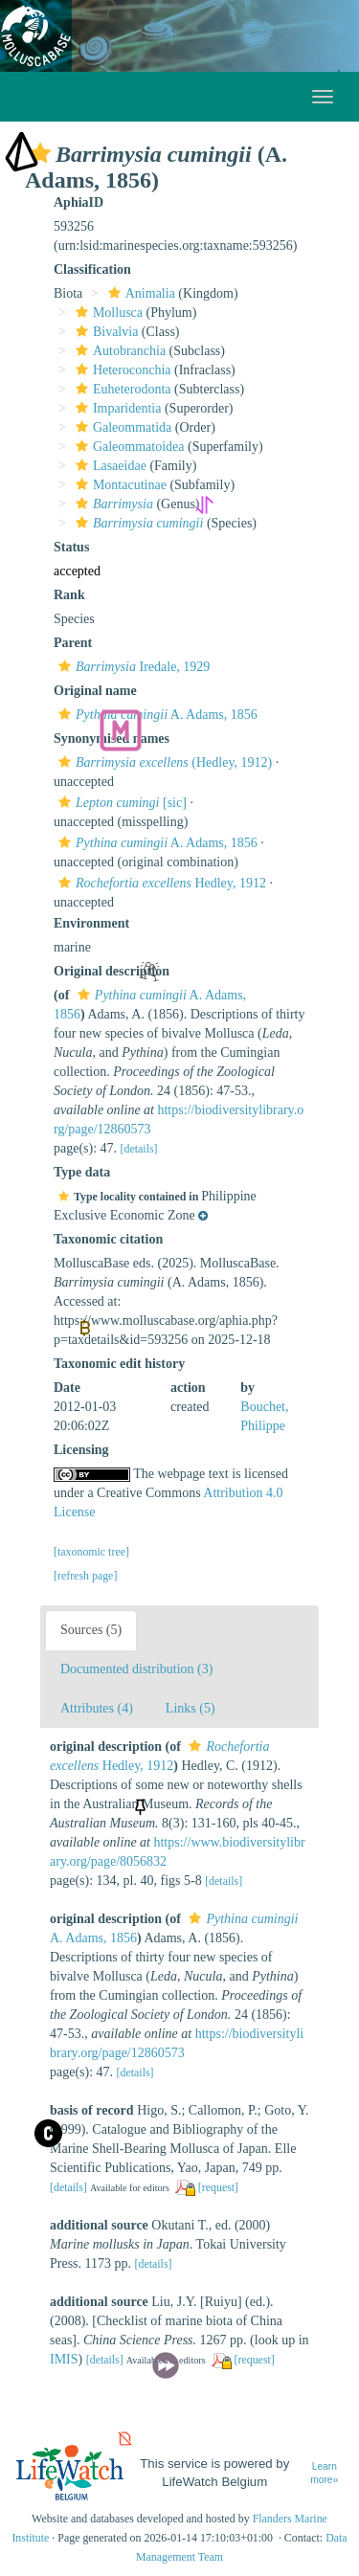  I want to click on pin this item to keep it visible, so click(140, 1806).